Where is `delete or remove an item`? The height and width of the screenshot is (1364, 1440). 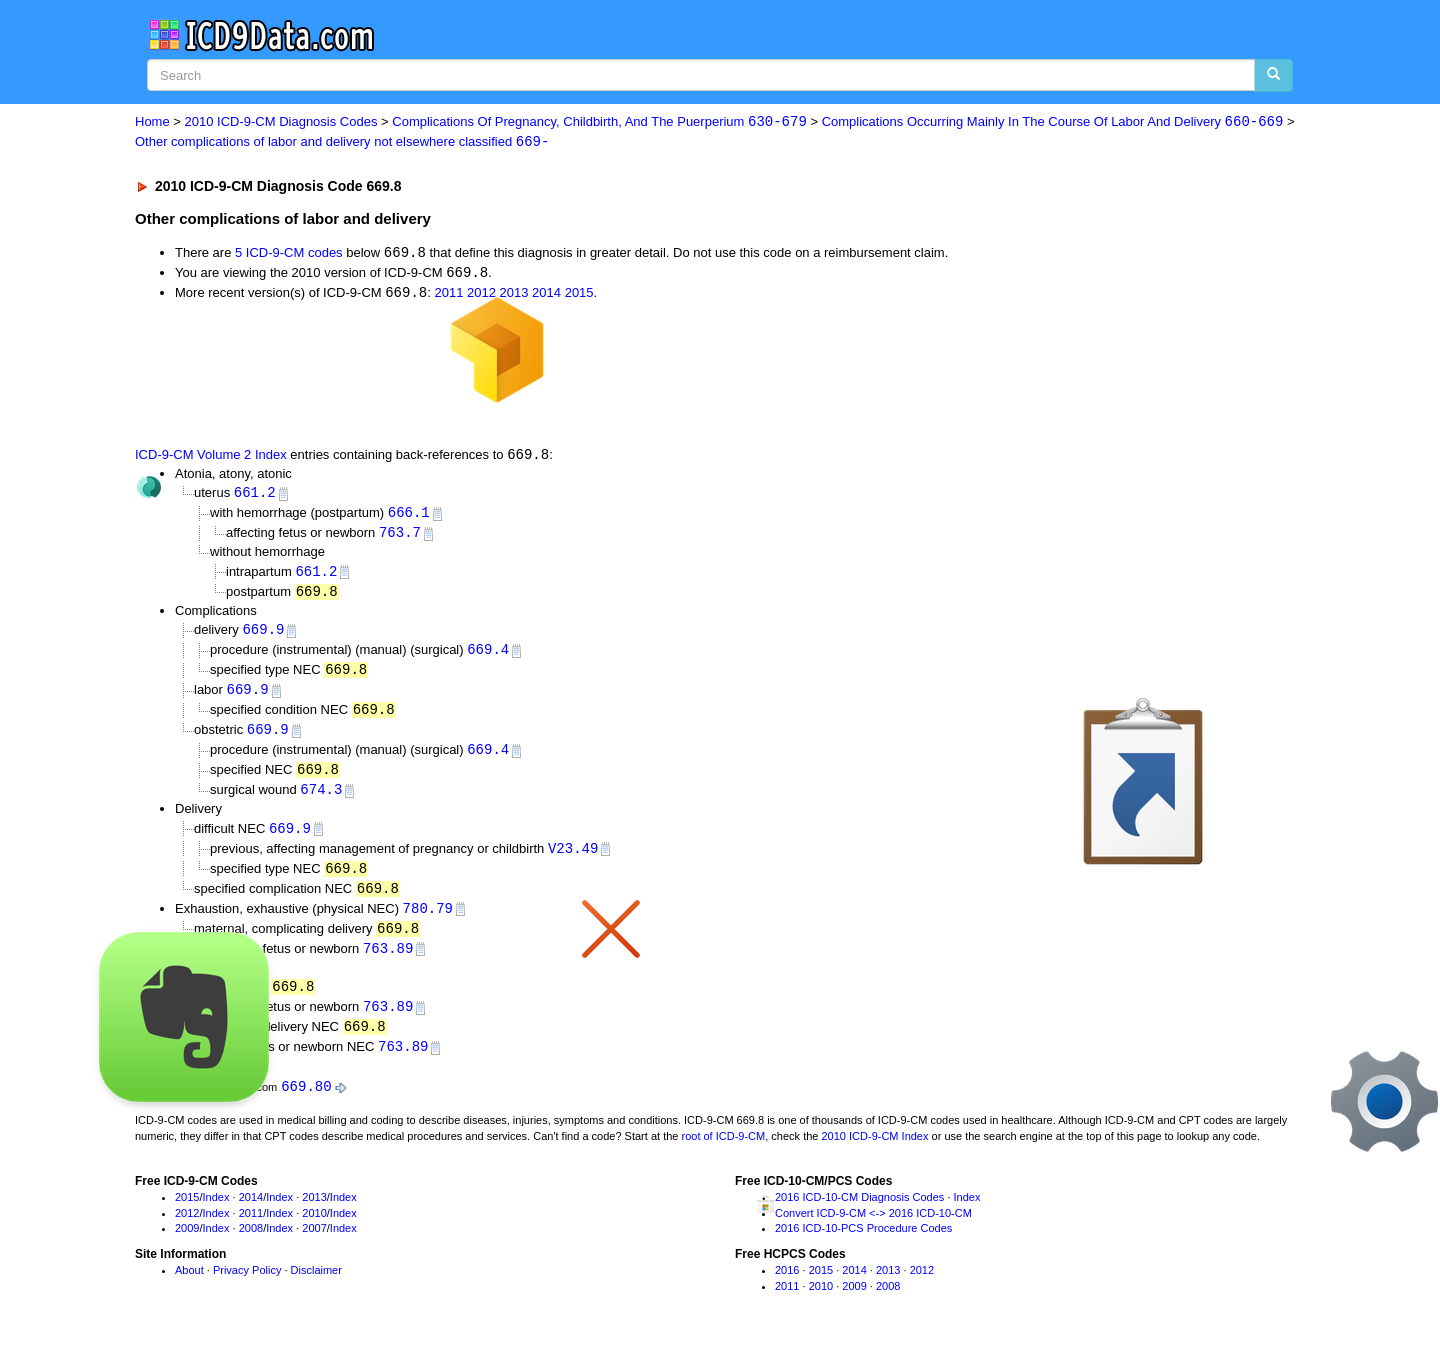 delete or remove an item is located at coordinates (611, 929).